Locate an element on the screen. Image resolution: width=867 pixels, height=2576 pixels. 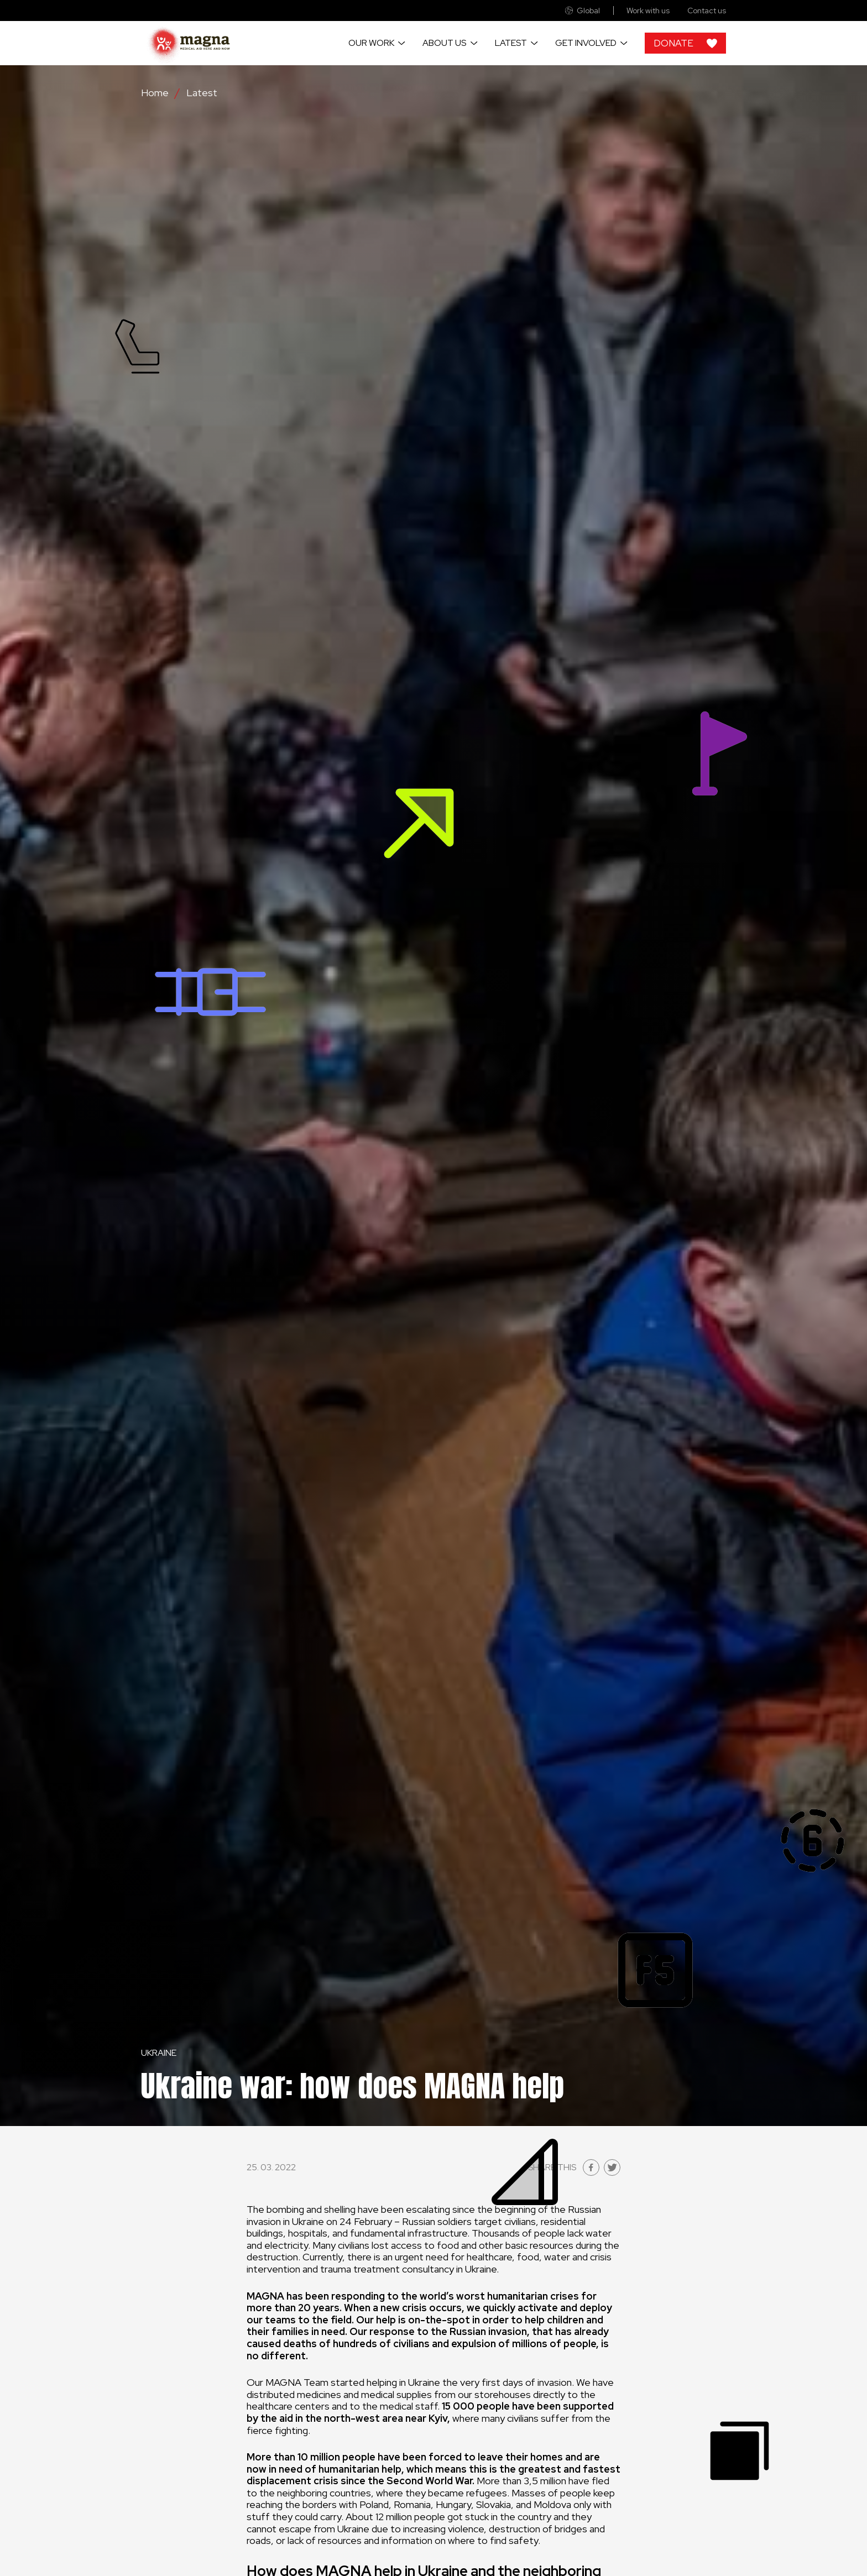
step 6 of a multi-step process is located at coordinates (812, 1840).